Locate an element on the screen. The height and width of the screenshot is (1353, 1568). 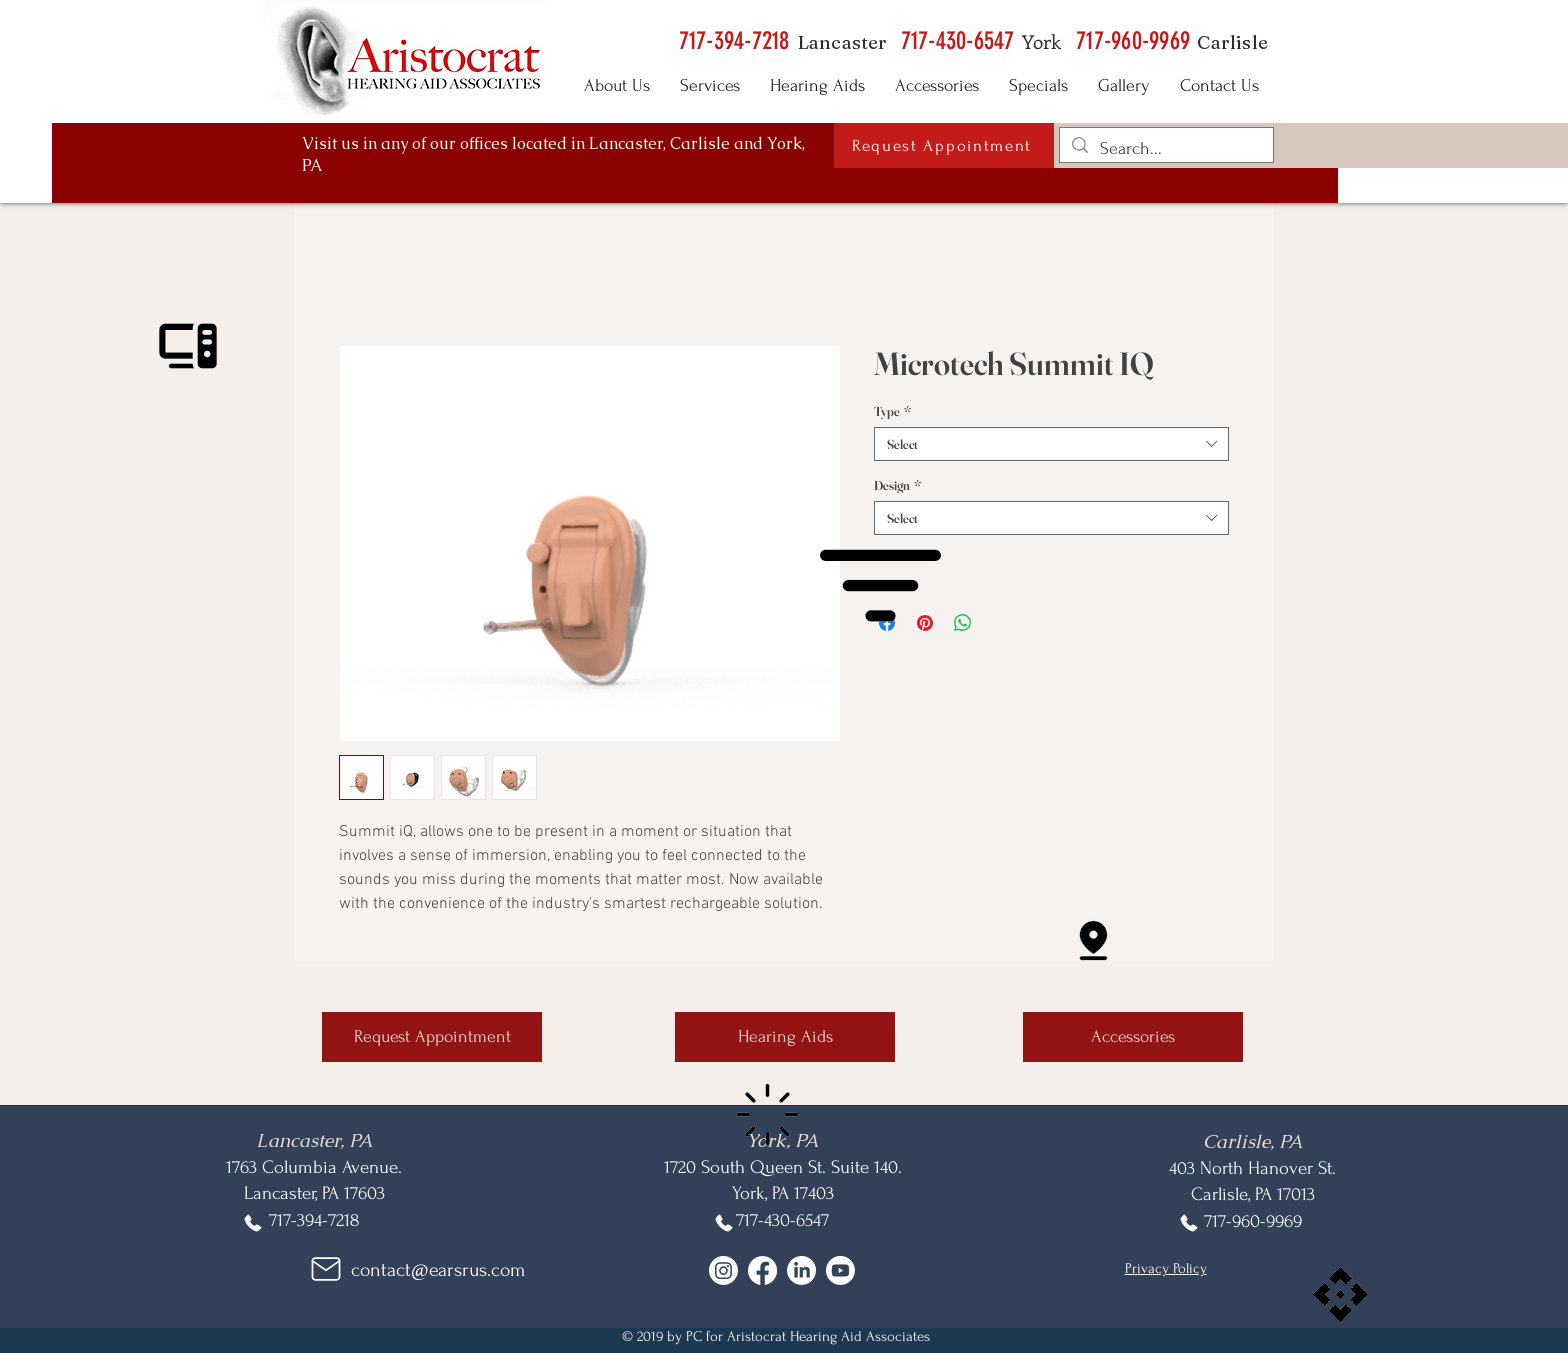
access desktop computer settings is located at coordinates (188, 346).